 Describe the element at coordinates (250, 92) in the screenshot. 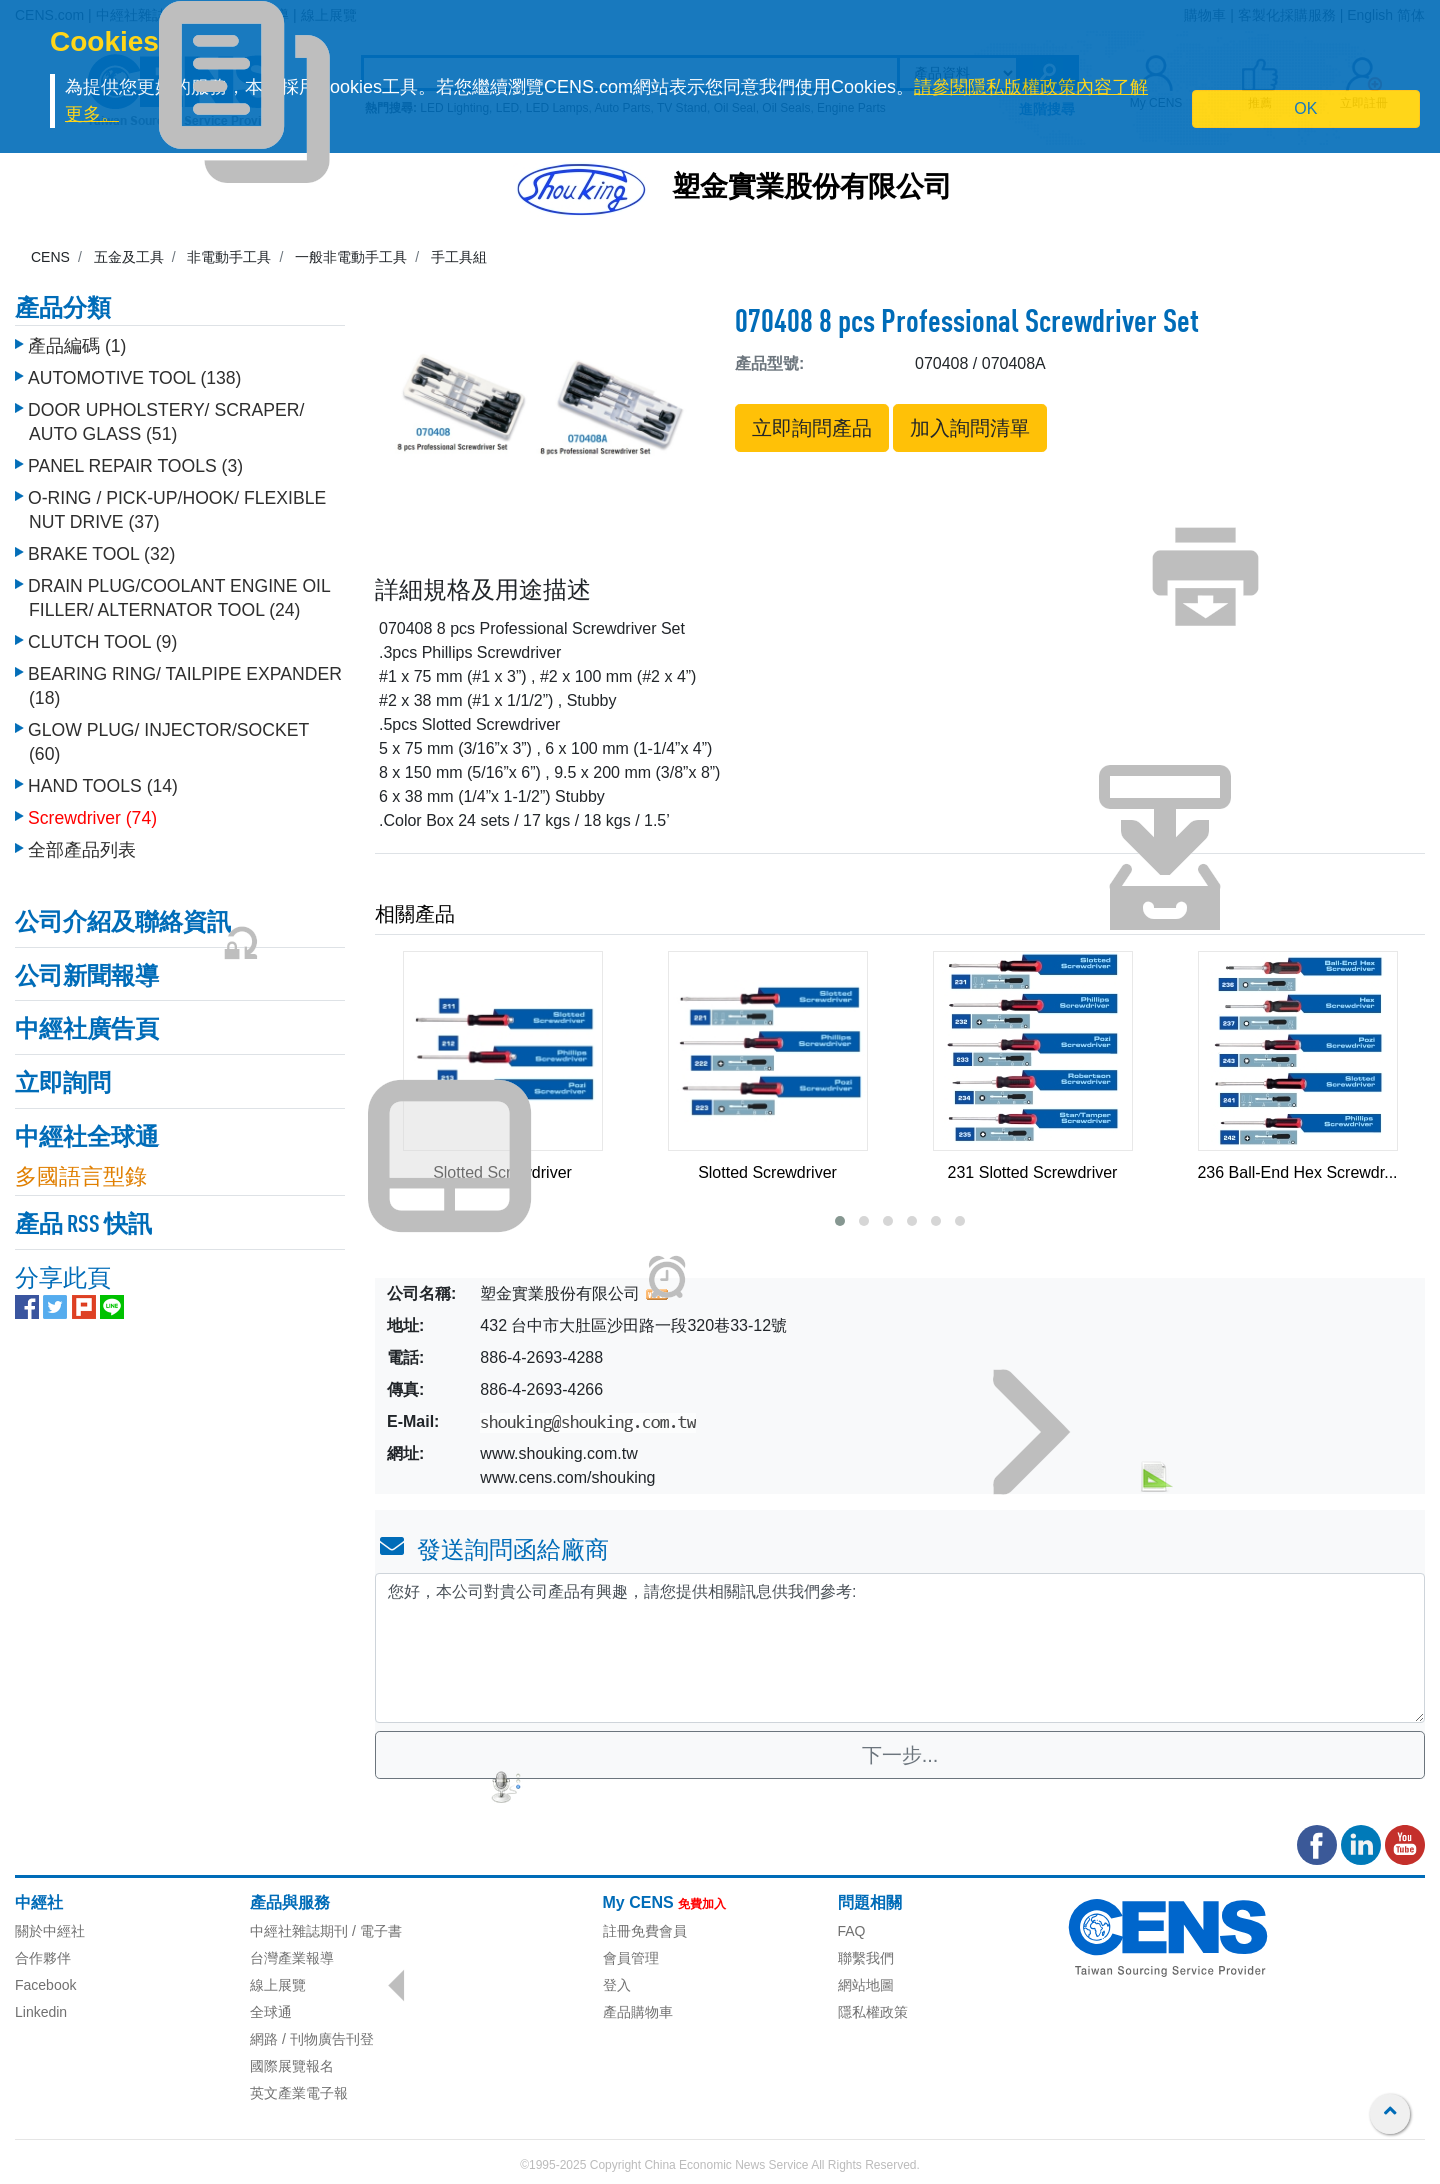

I see `view documents or files` at that location.